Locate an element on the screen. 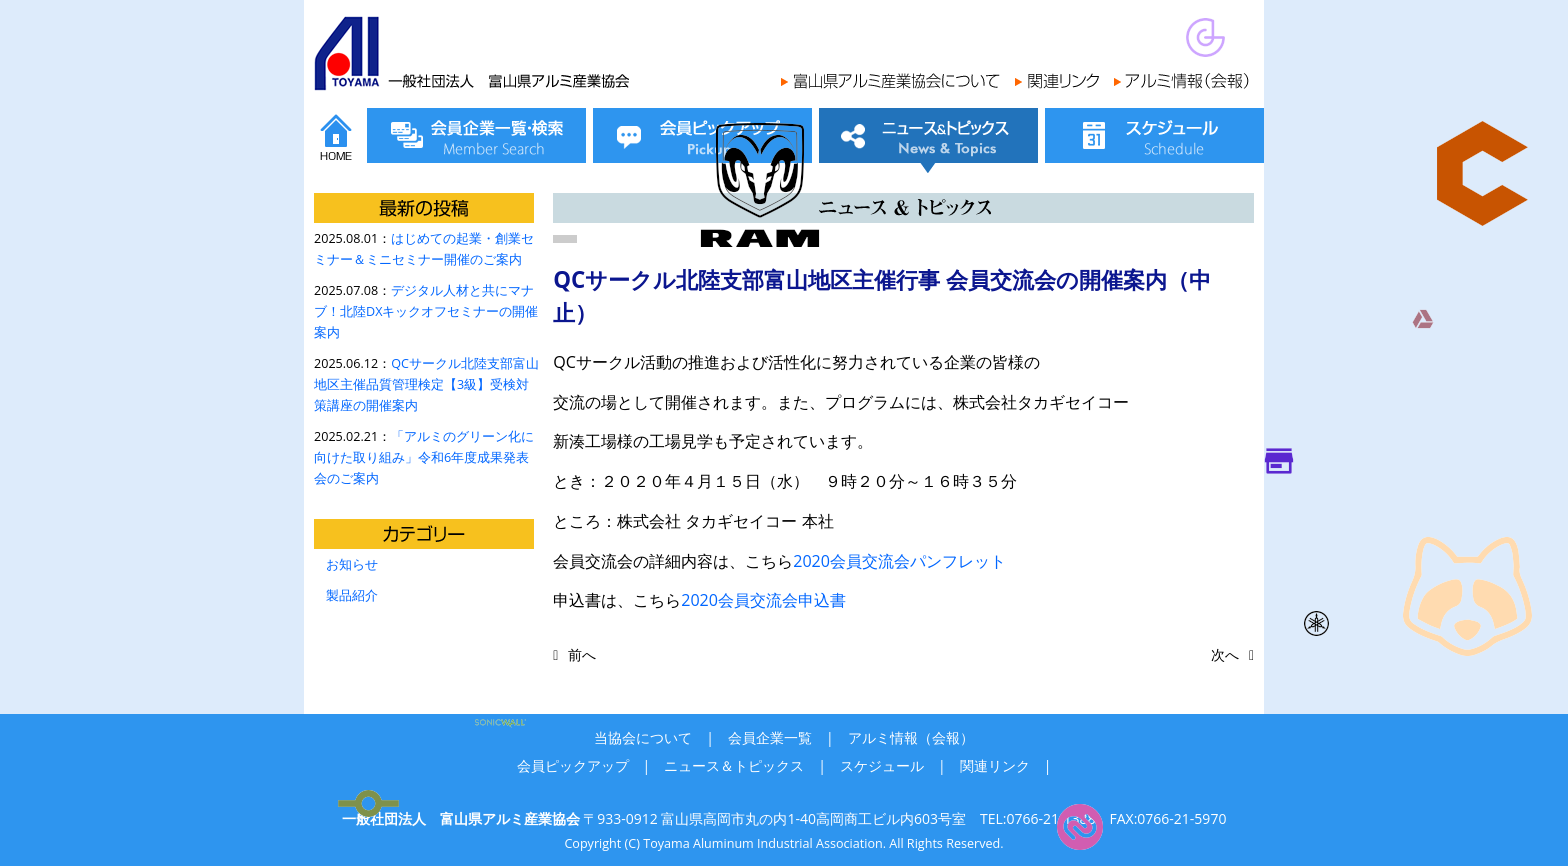 This screenshot has height=866, width=1568. yamaha corporation logo is located at coordinates (1316, 623).